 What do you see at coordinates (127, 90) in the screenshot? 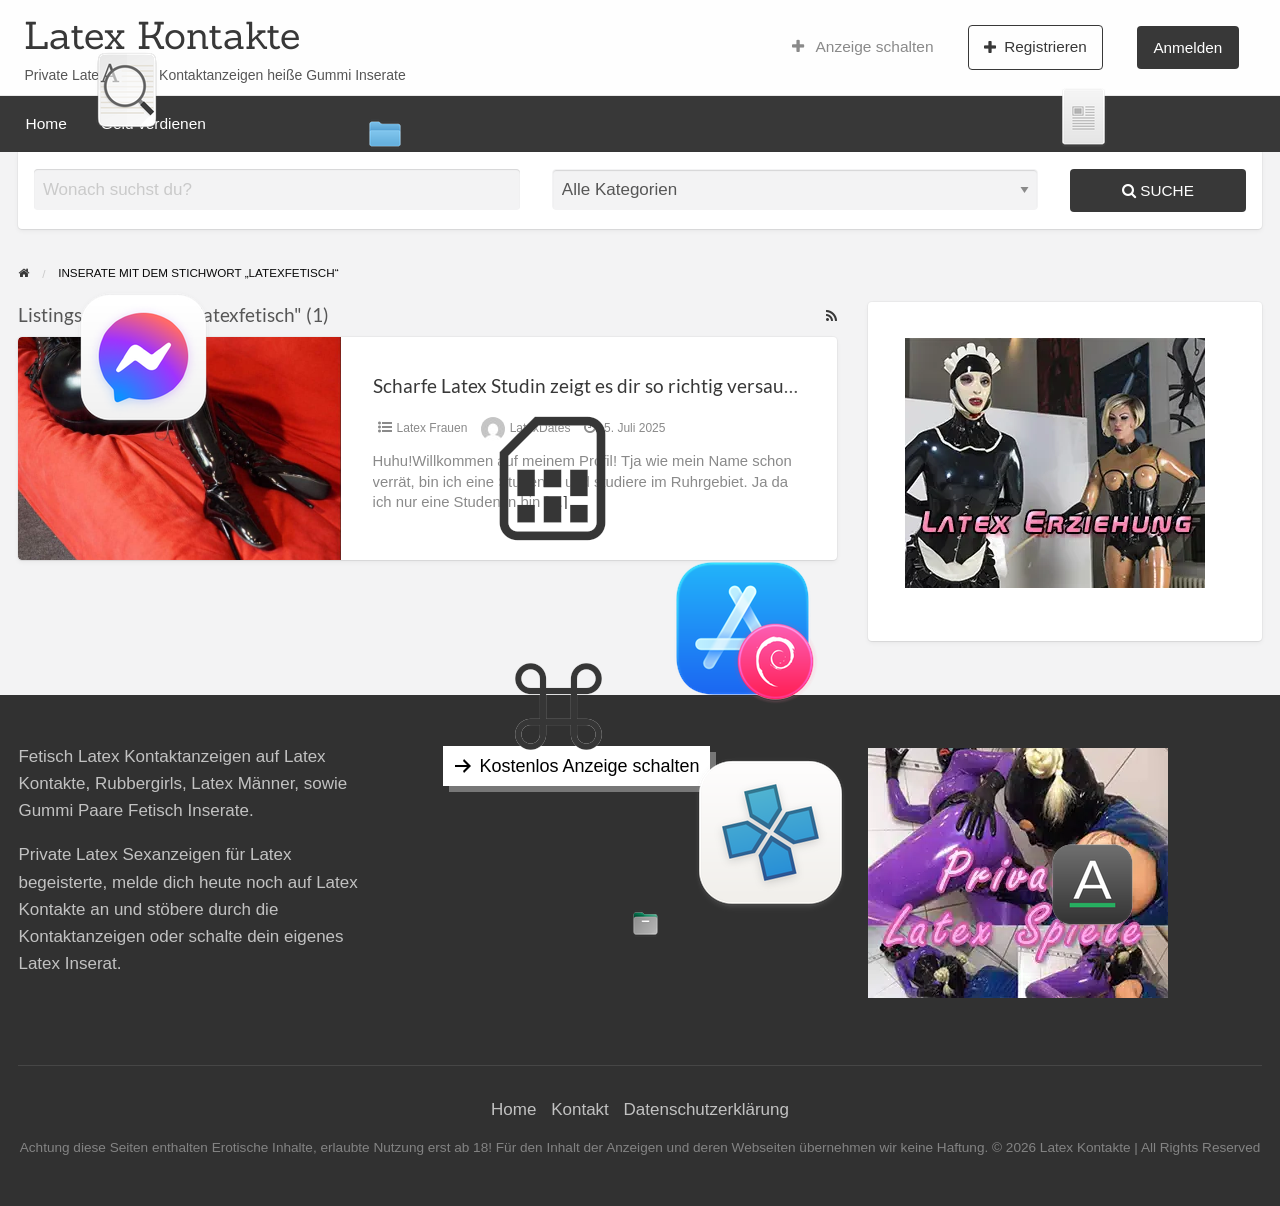
I see `open document viewer application` at bounding box center [127, 90].